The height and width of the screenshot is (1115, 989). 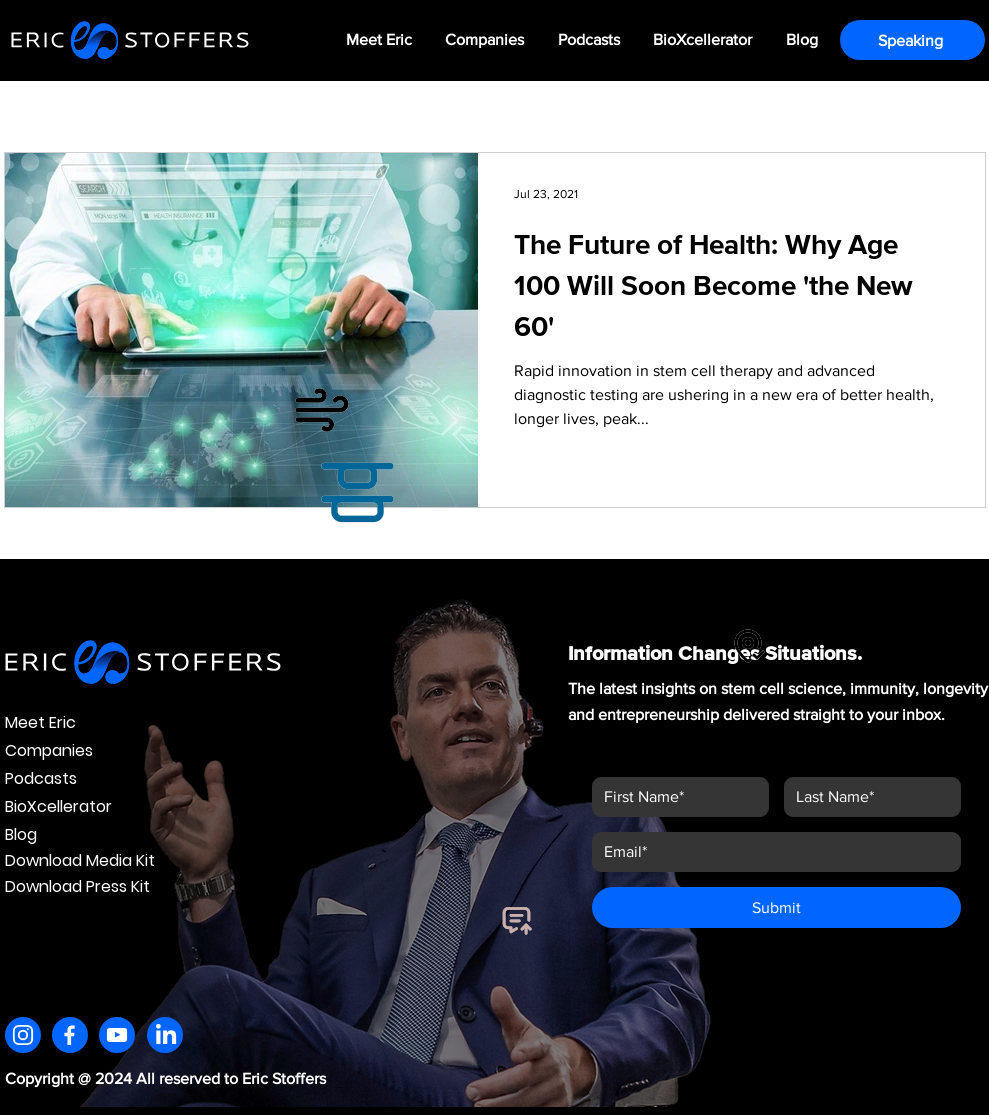 What do you see at coordinates (748, 646) in the screenshot?
I see `confirm or save a location` at bounding box center [748, 646].